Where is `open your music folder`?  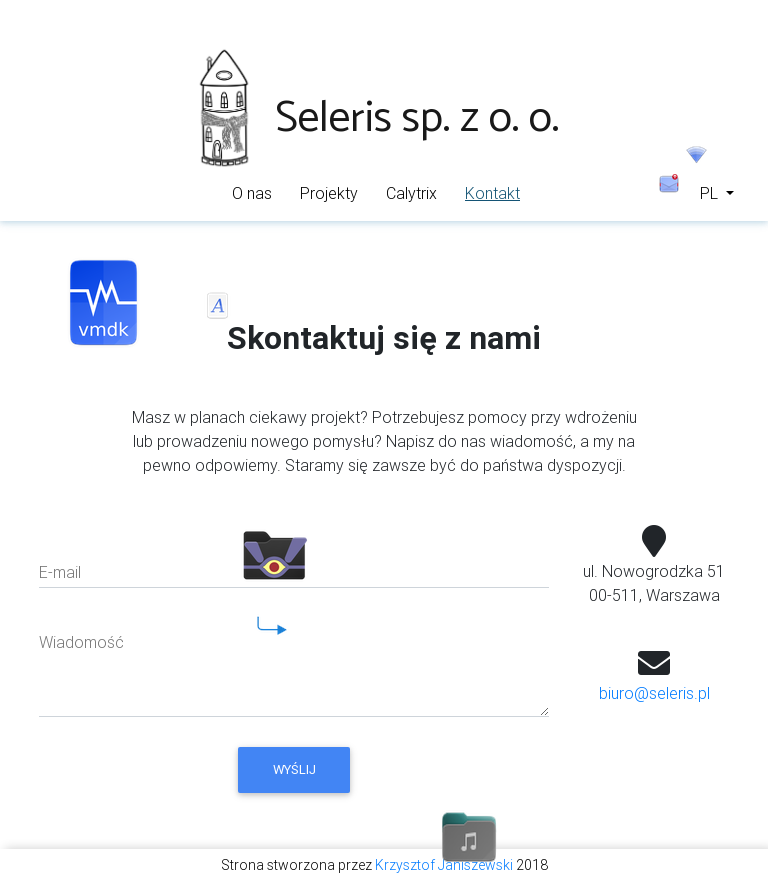
open your music folder is located at coordinates (469, 837).